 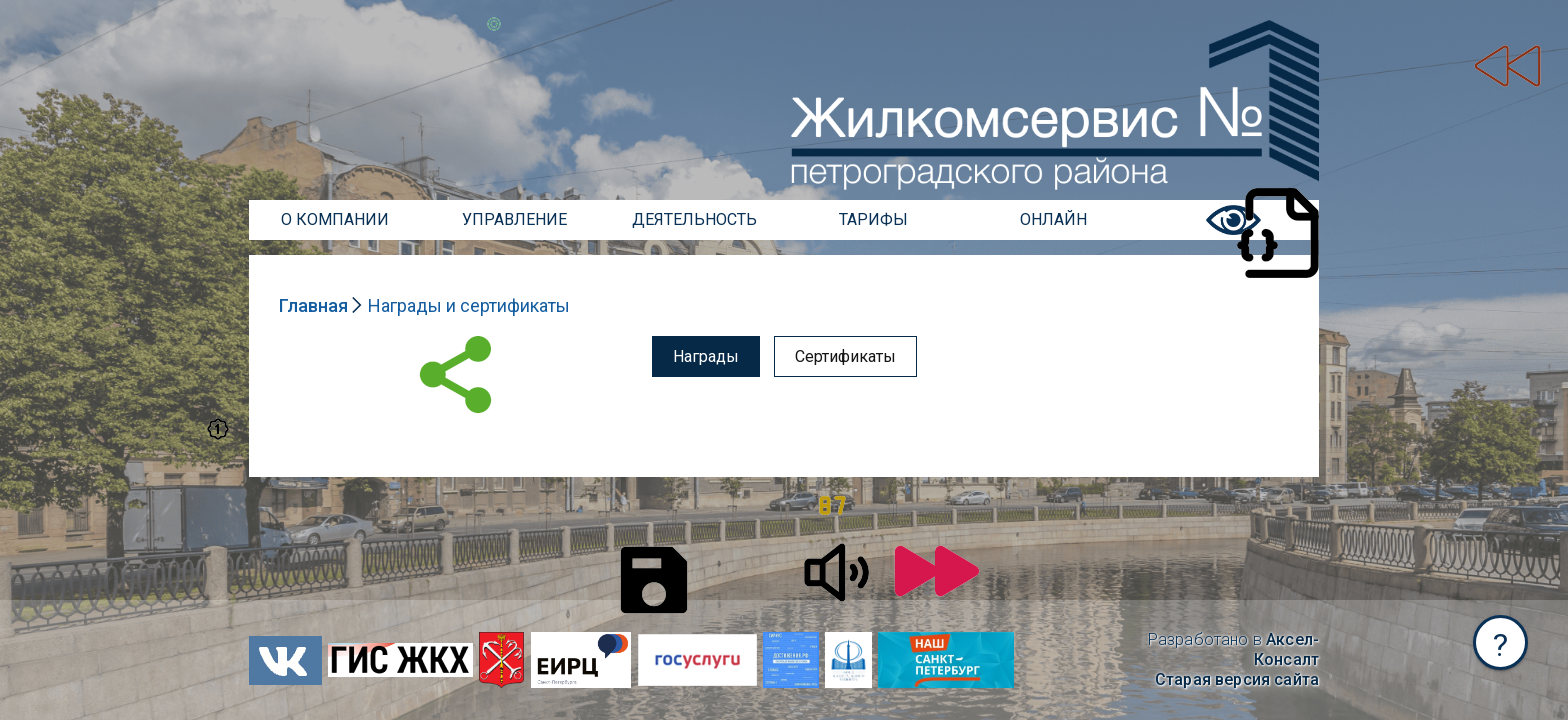 I want to click on sync data with cloud or server, so click(x=494, y=24).